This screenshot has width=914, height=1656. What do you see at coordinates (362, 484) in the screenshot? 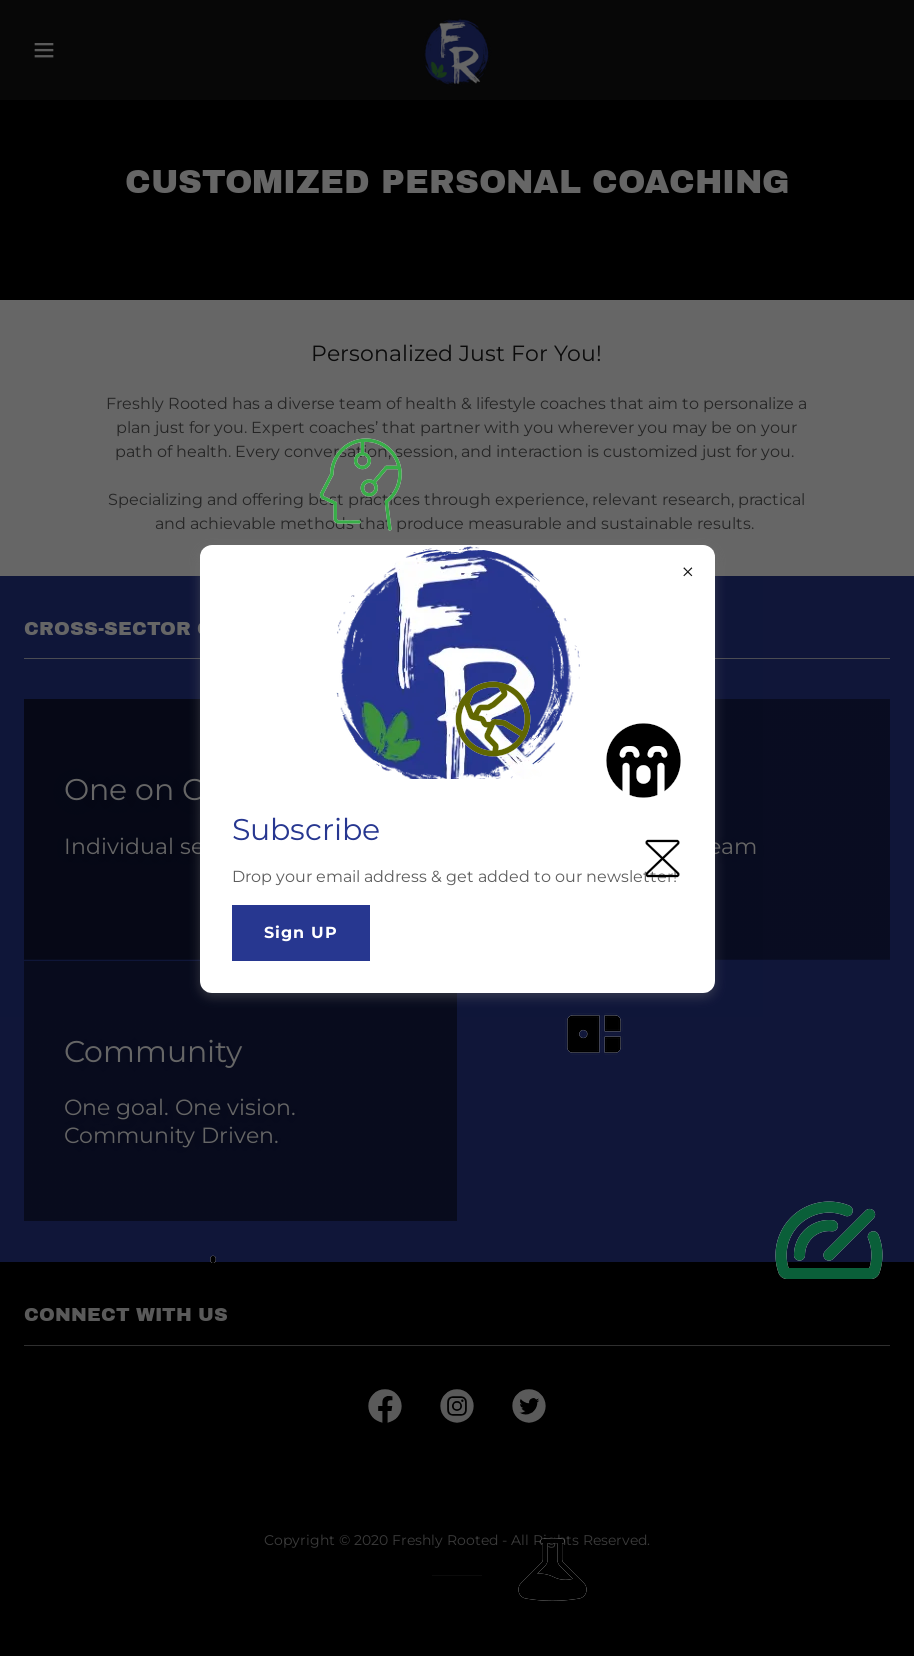
I see `access AI or machine learning features` at bounding box center [362, 484].